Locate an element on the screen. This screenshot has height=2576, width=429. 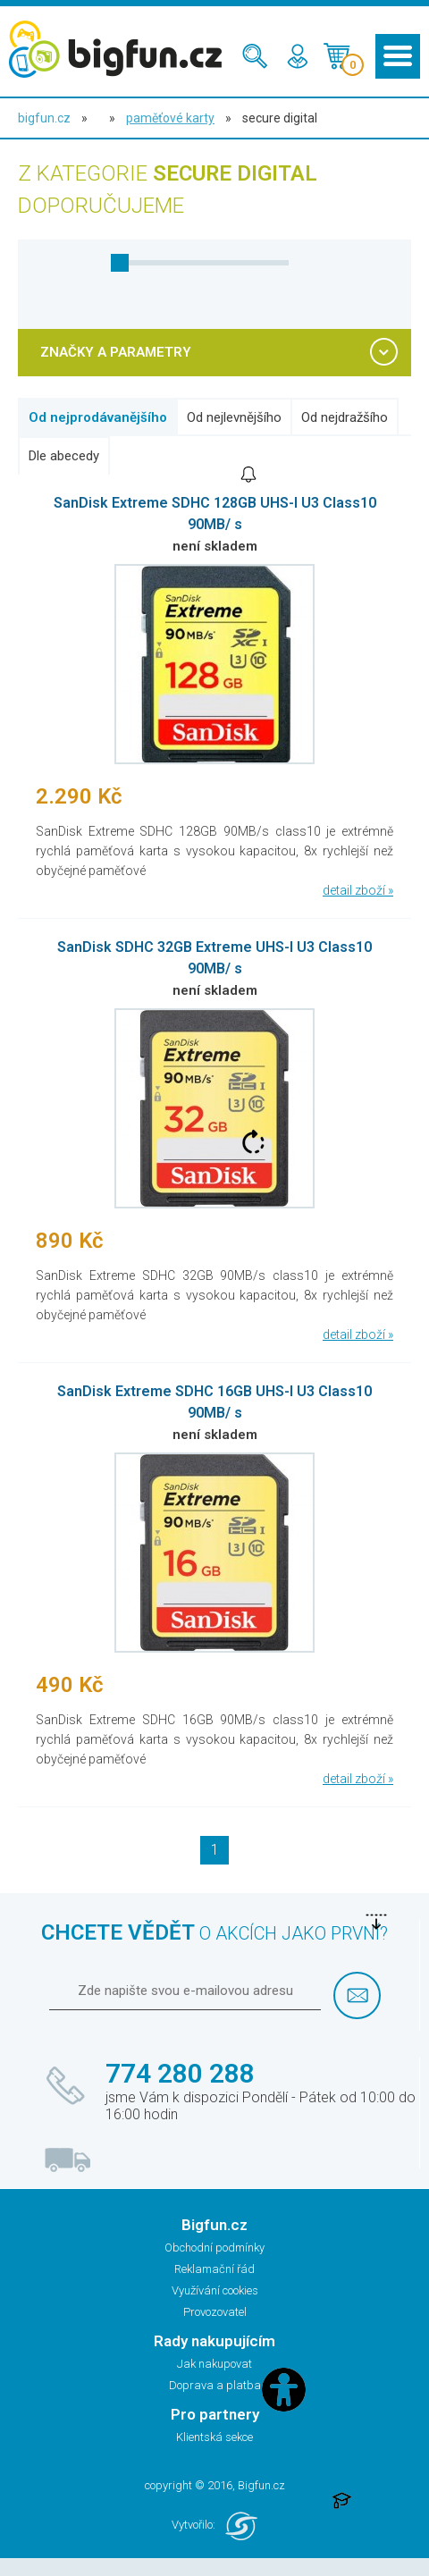
view notifications is located at coordinates (248, 475).